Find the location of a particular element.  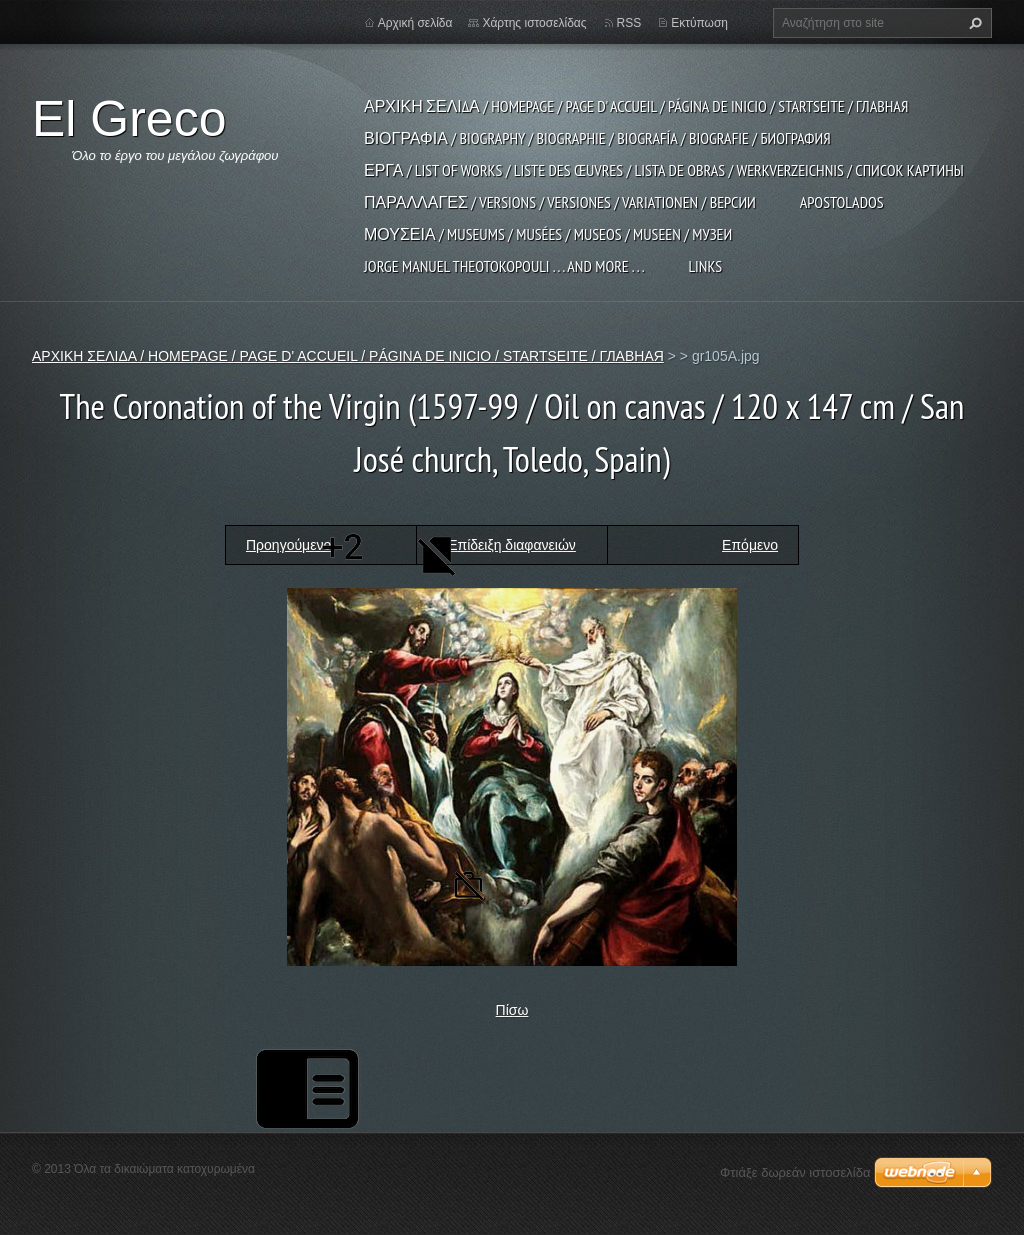

increase exposure by 2 stops in photo editing is located at coordinates (342, 547).